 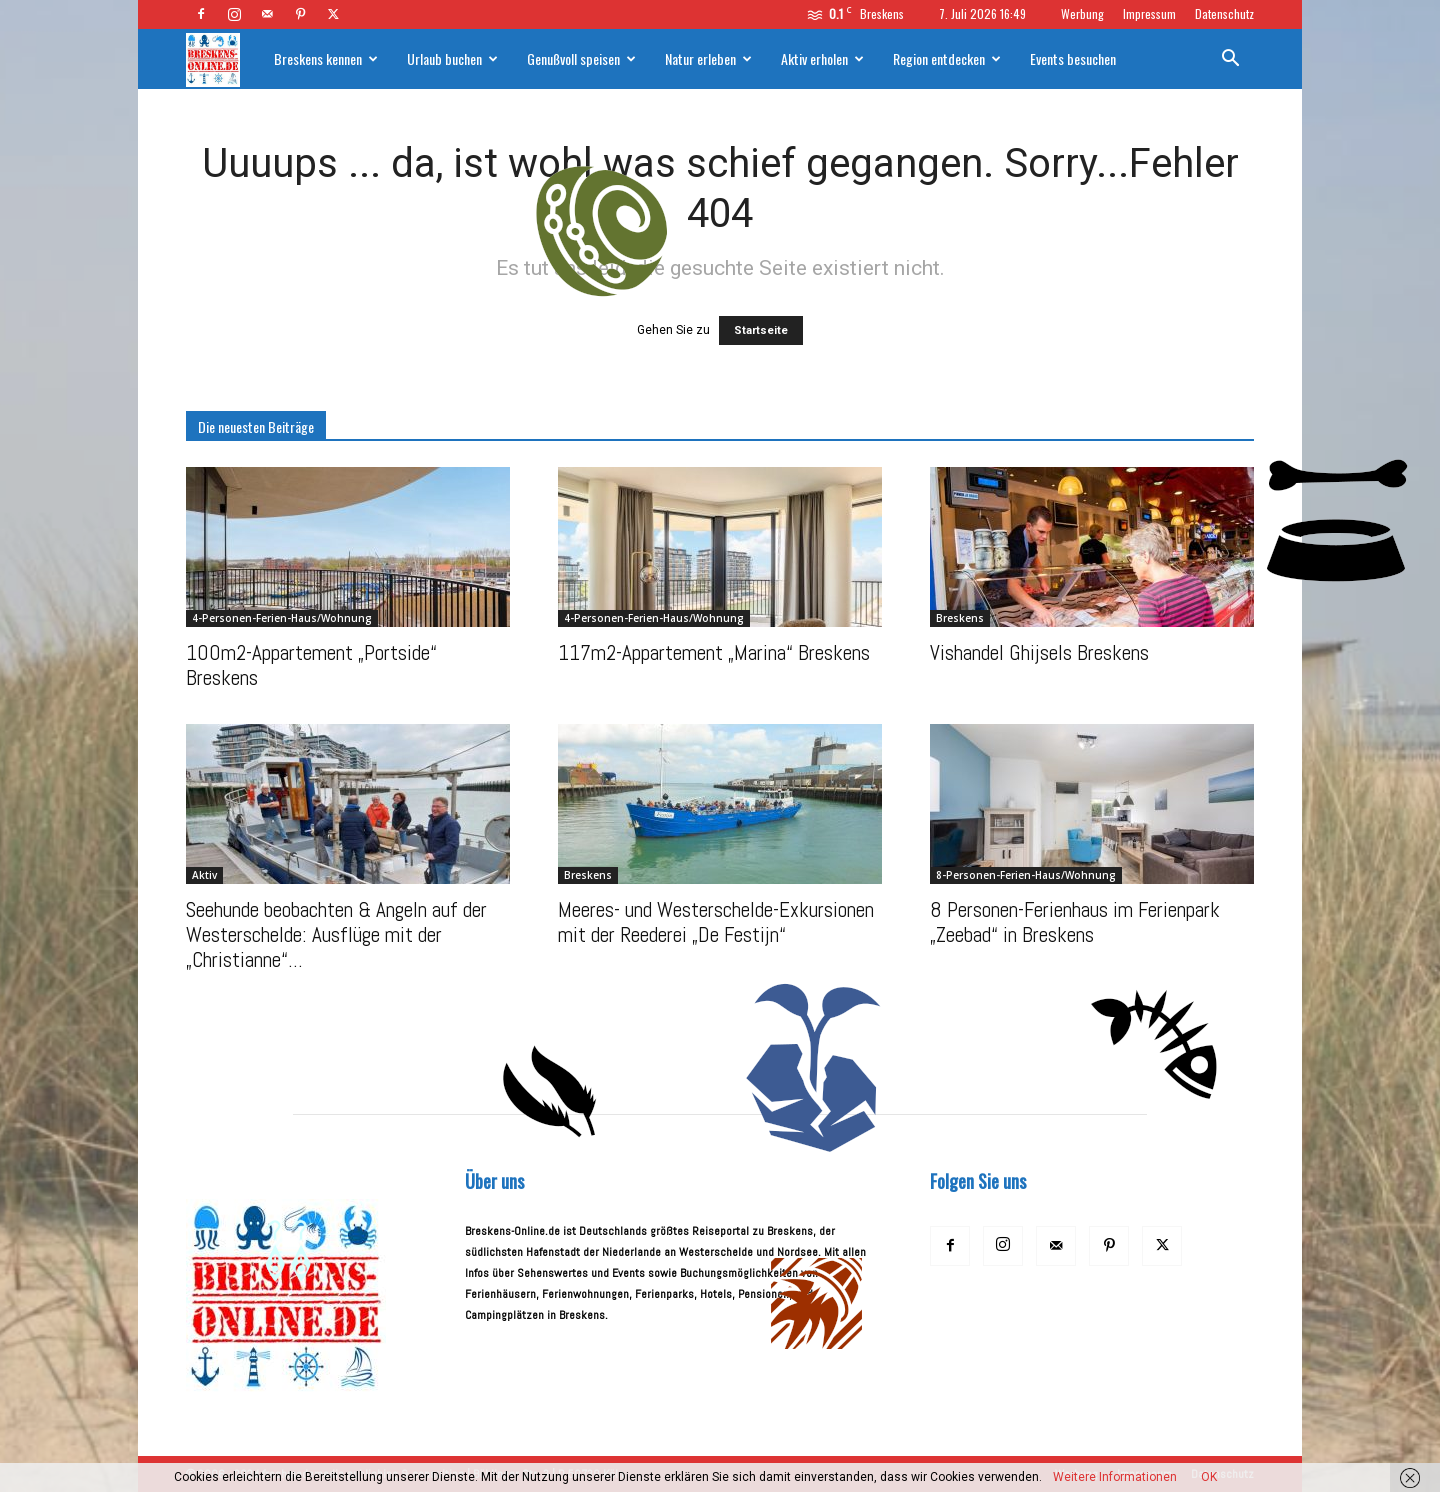 I want to click on indicates a writing or composition feature, so click(x=550, y=1092).